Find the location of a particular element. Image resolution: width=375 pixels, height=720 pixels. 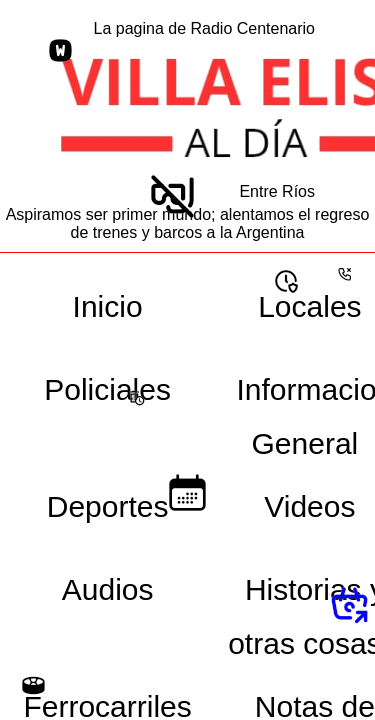

view protected or secure time settings is located at coordinates (286, 281).